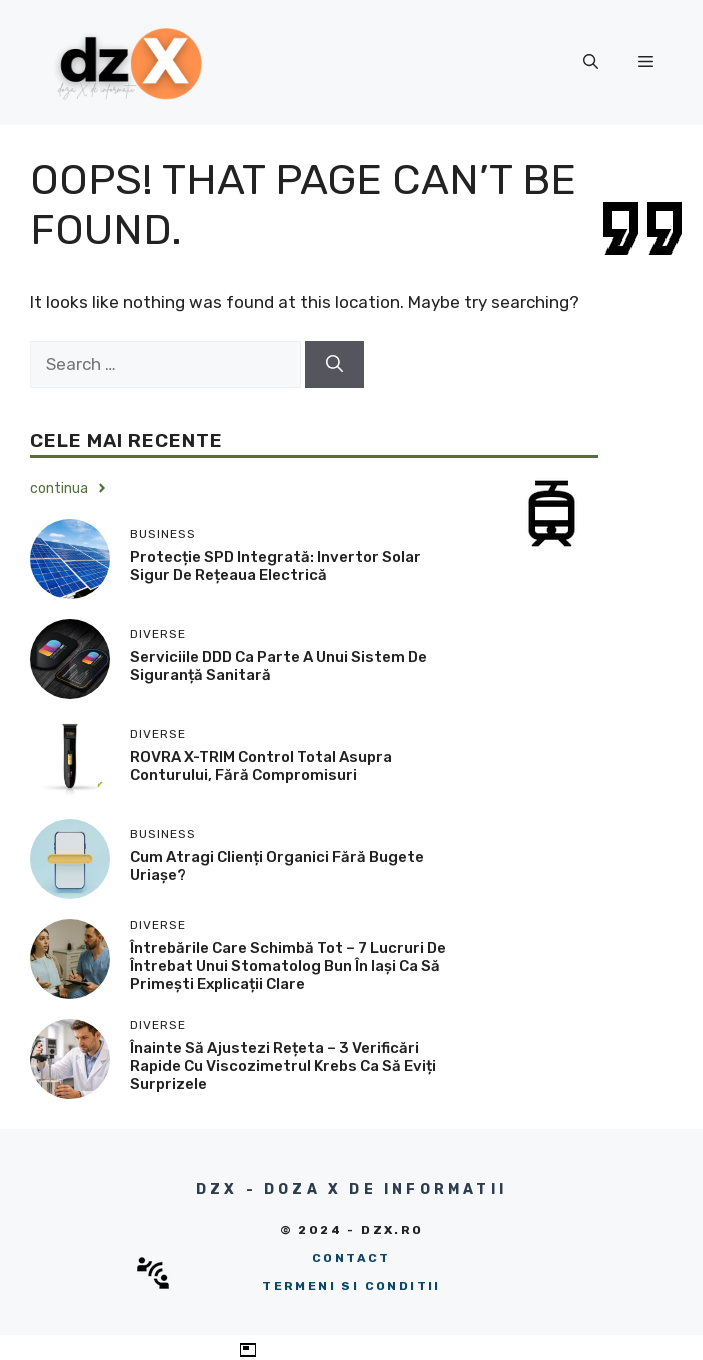 The height and width of the screenshot is (1360, 703). I want to click on connect with others remotely, so click(153, 1273).